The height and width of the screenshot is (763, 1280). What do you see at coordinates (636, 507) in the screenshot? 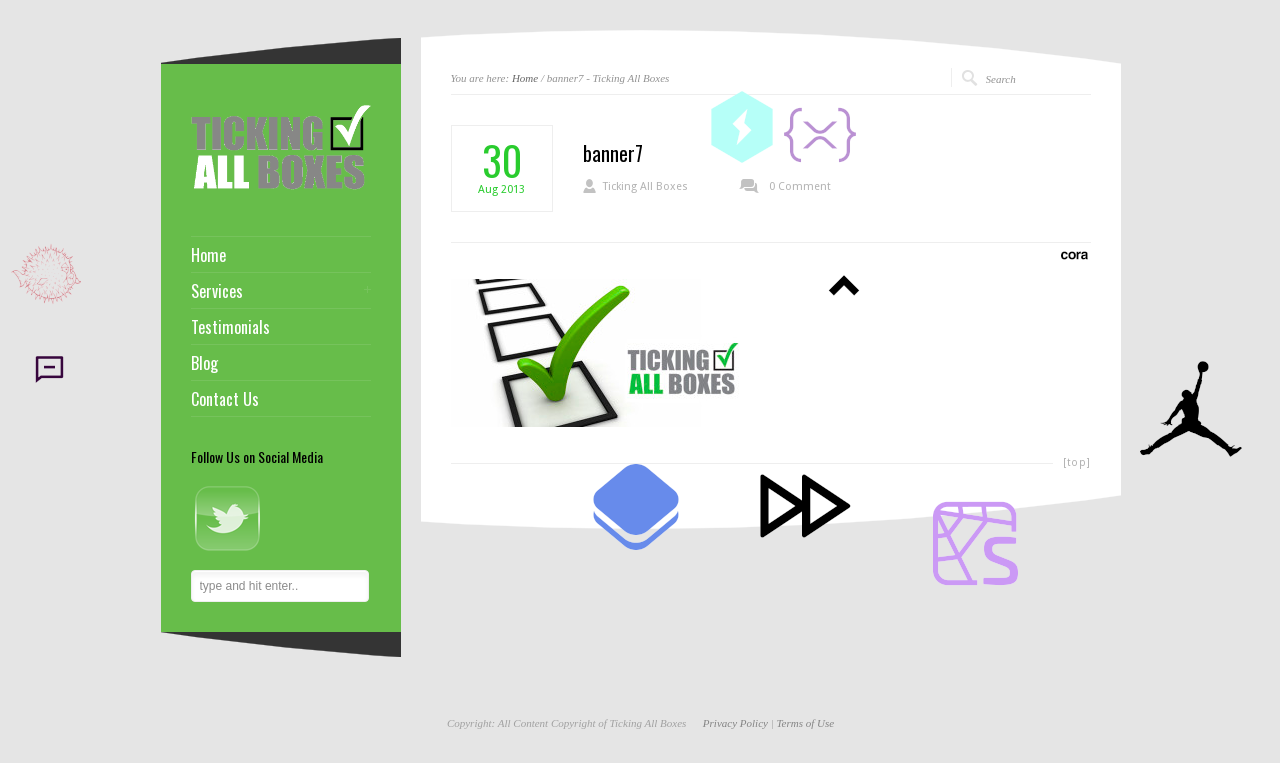
I see `openlayers mapping library logo` at bounding box center [636, 507].